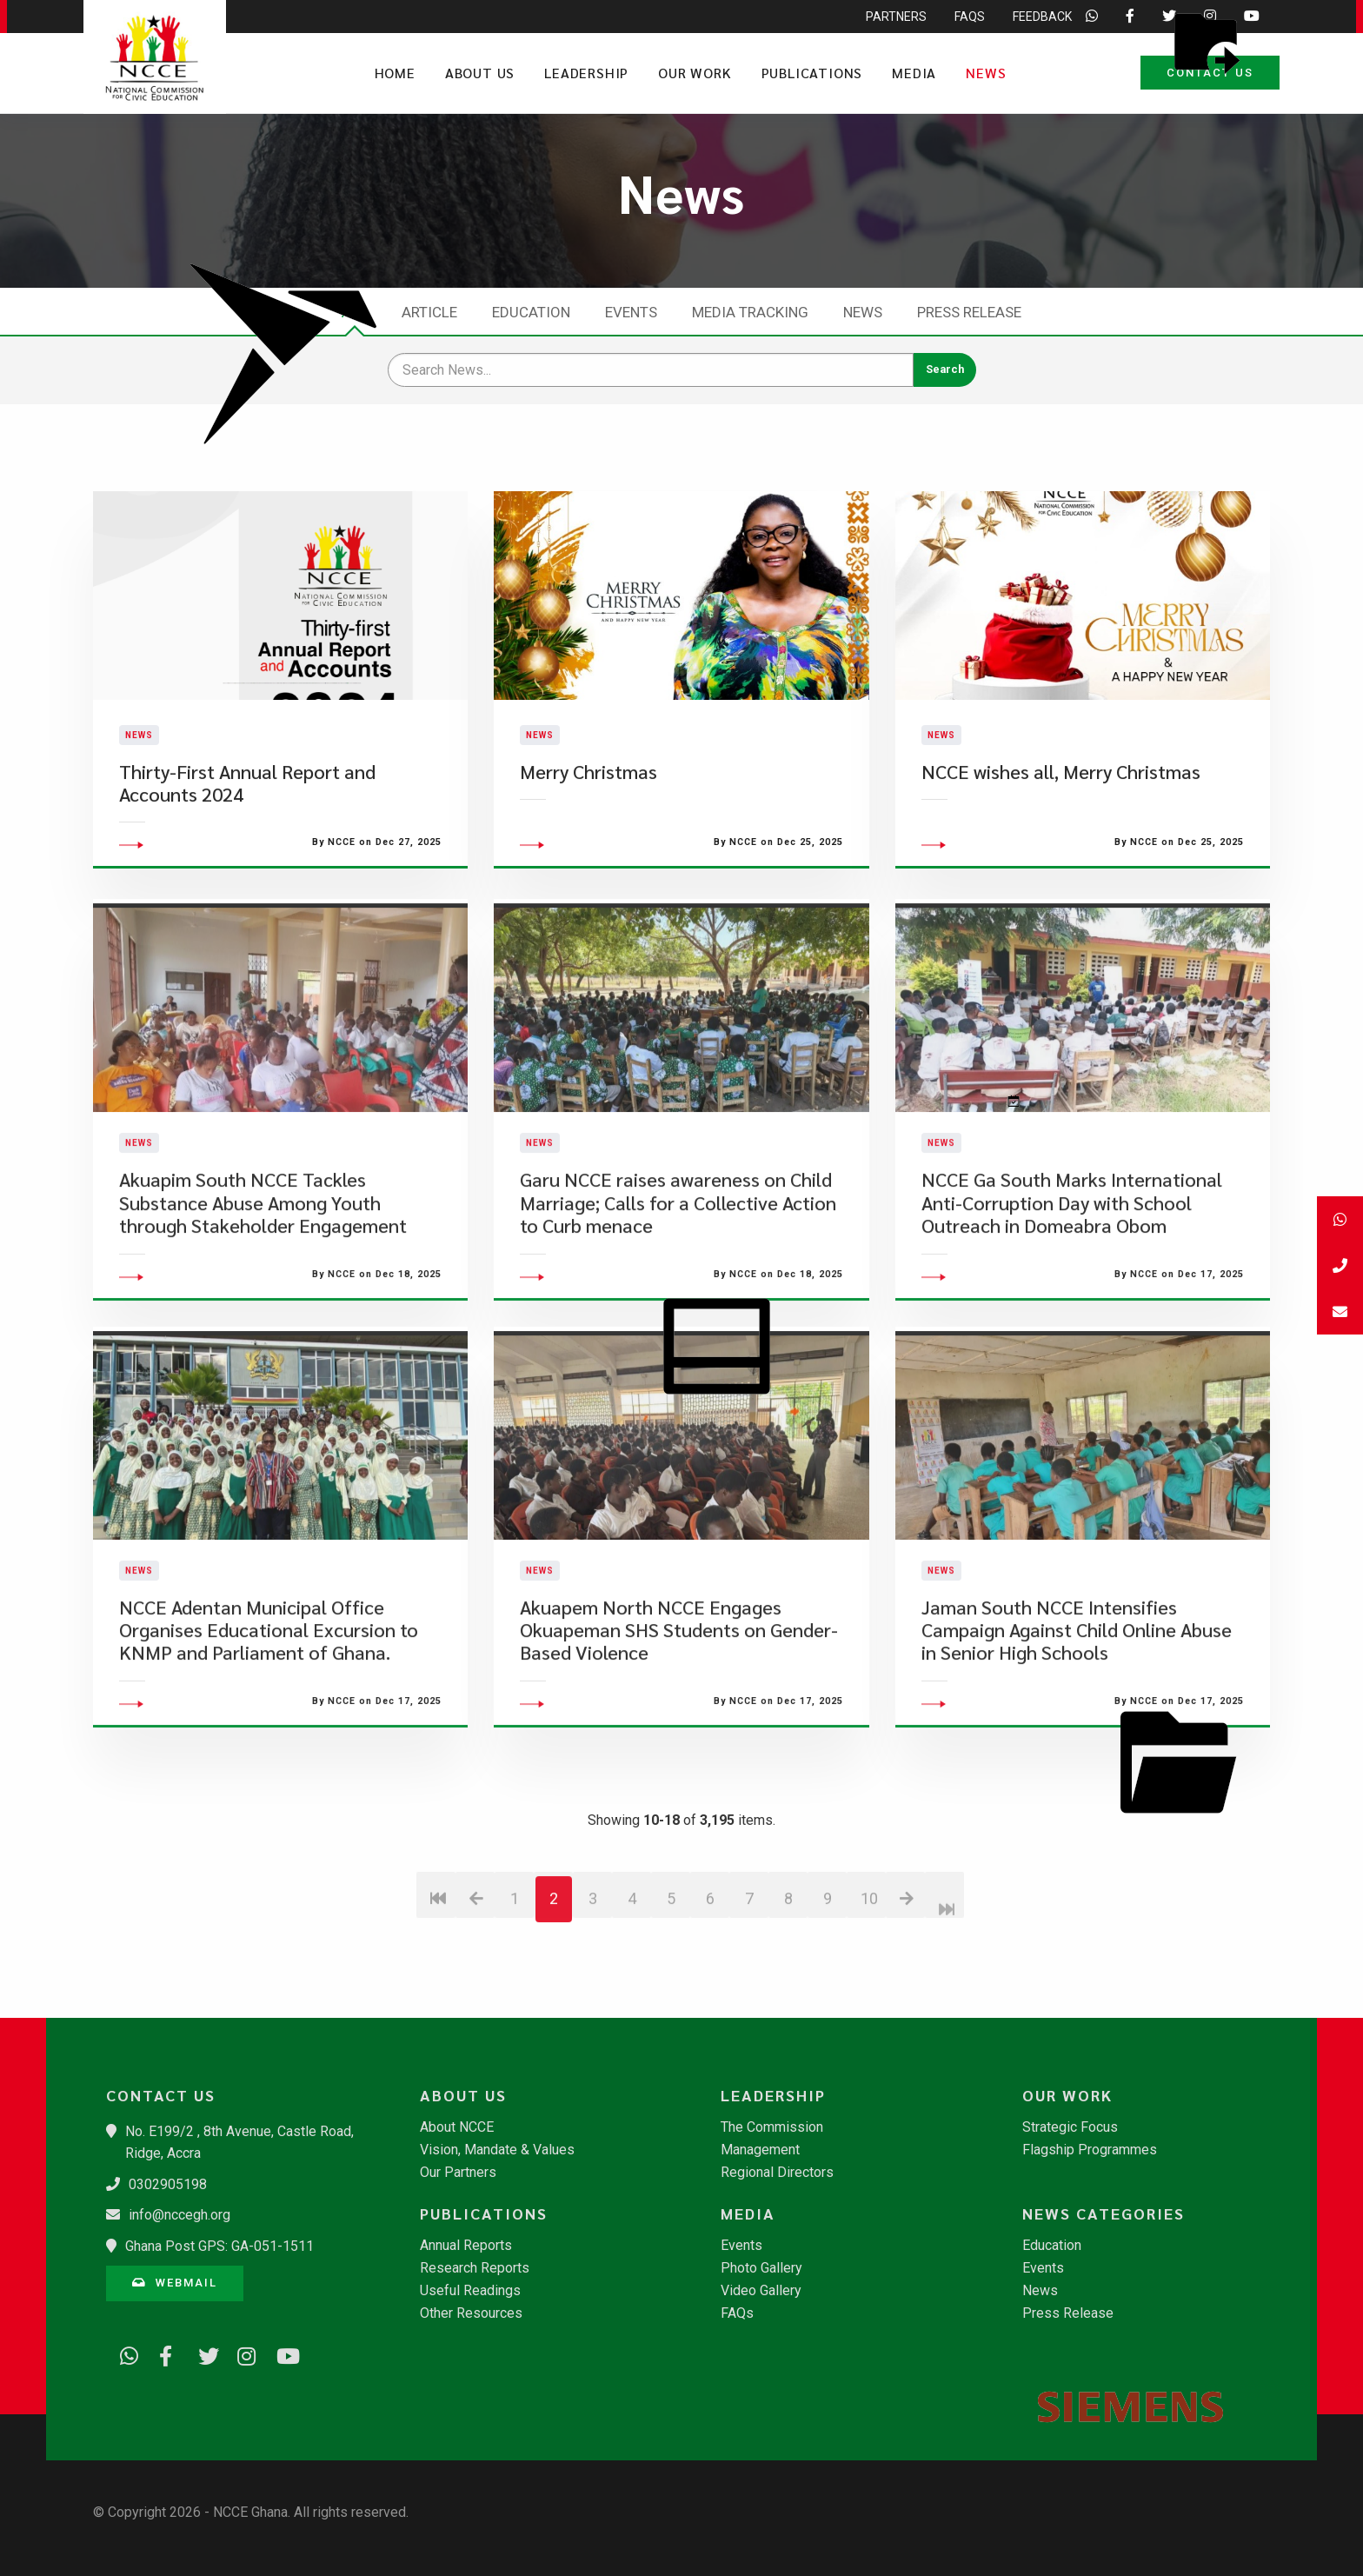  What do you see at coordinates (1014, 1102) in the screenshot?
I see `confirm a scheduled event or appointment` at bounding box center [1014, 1102].